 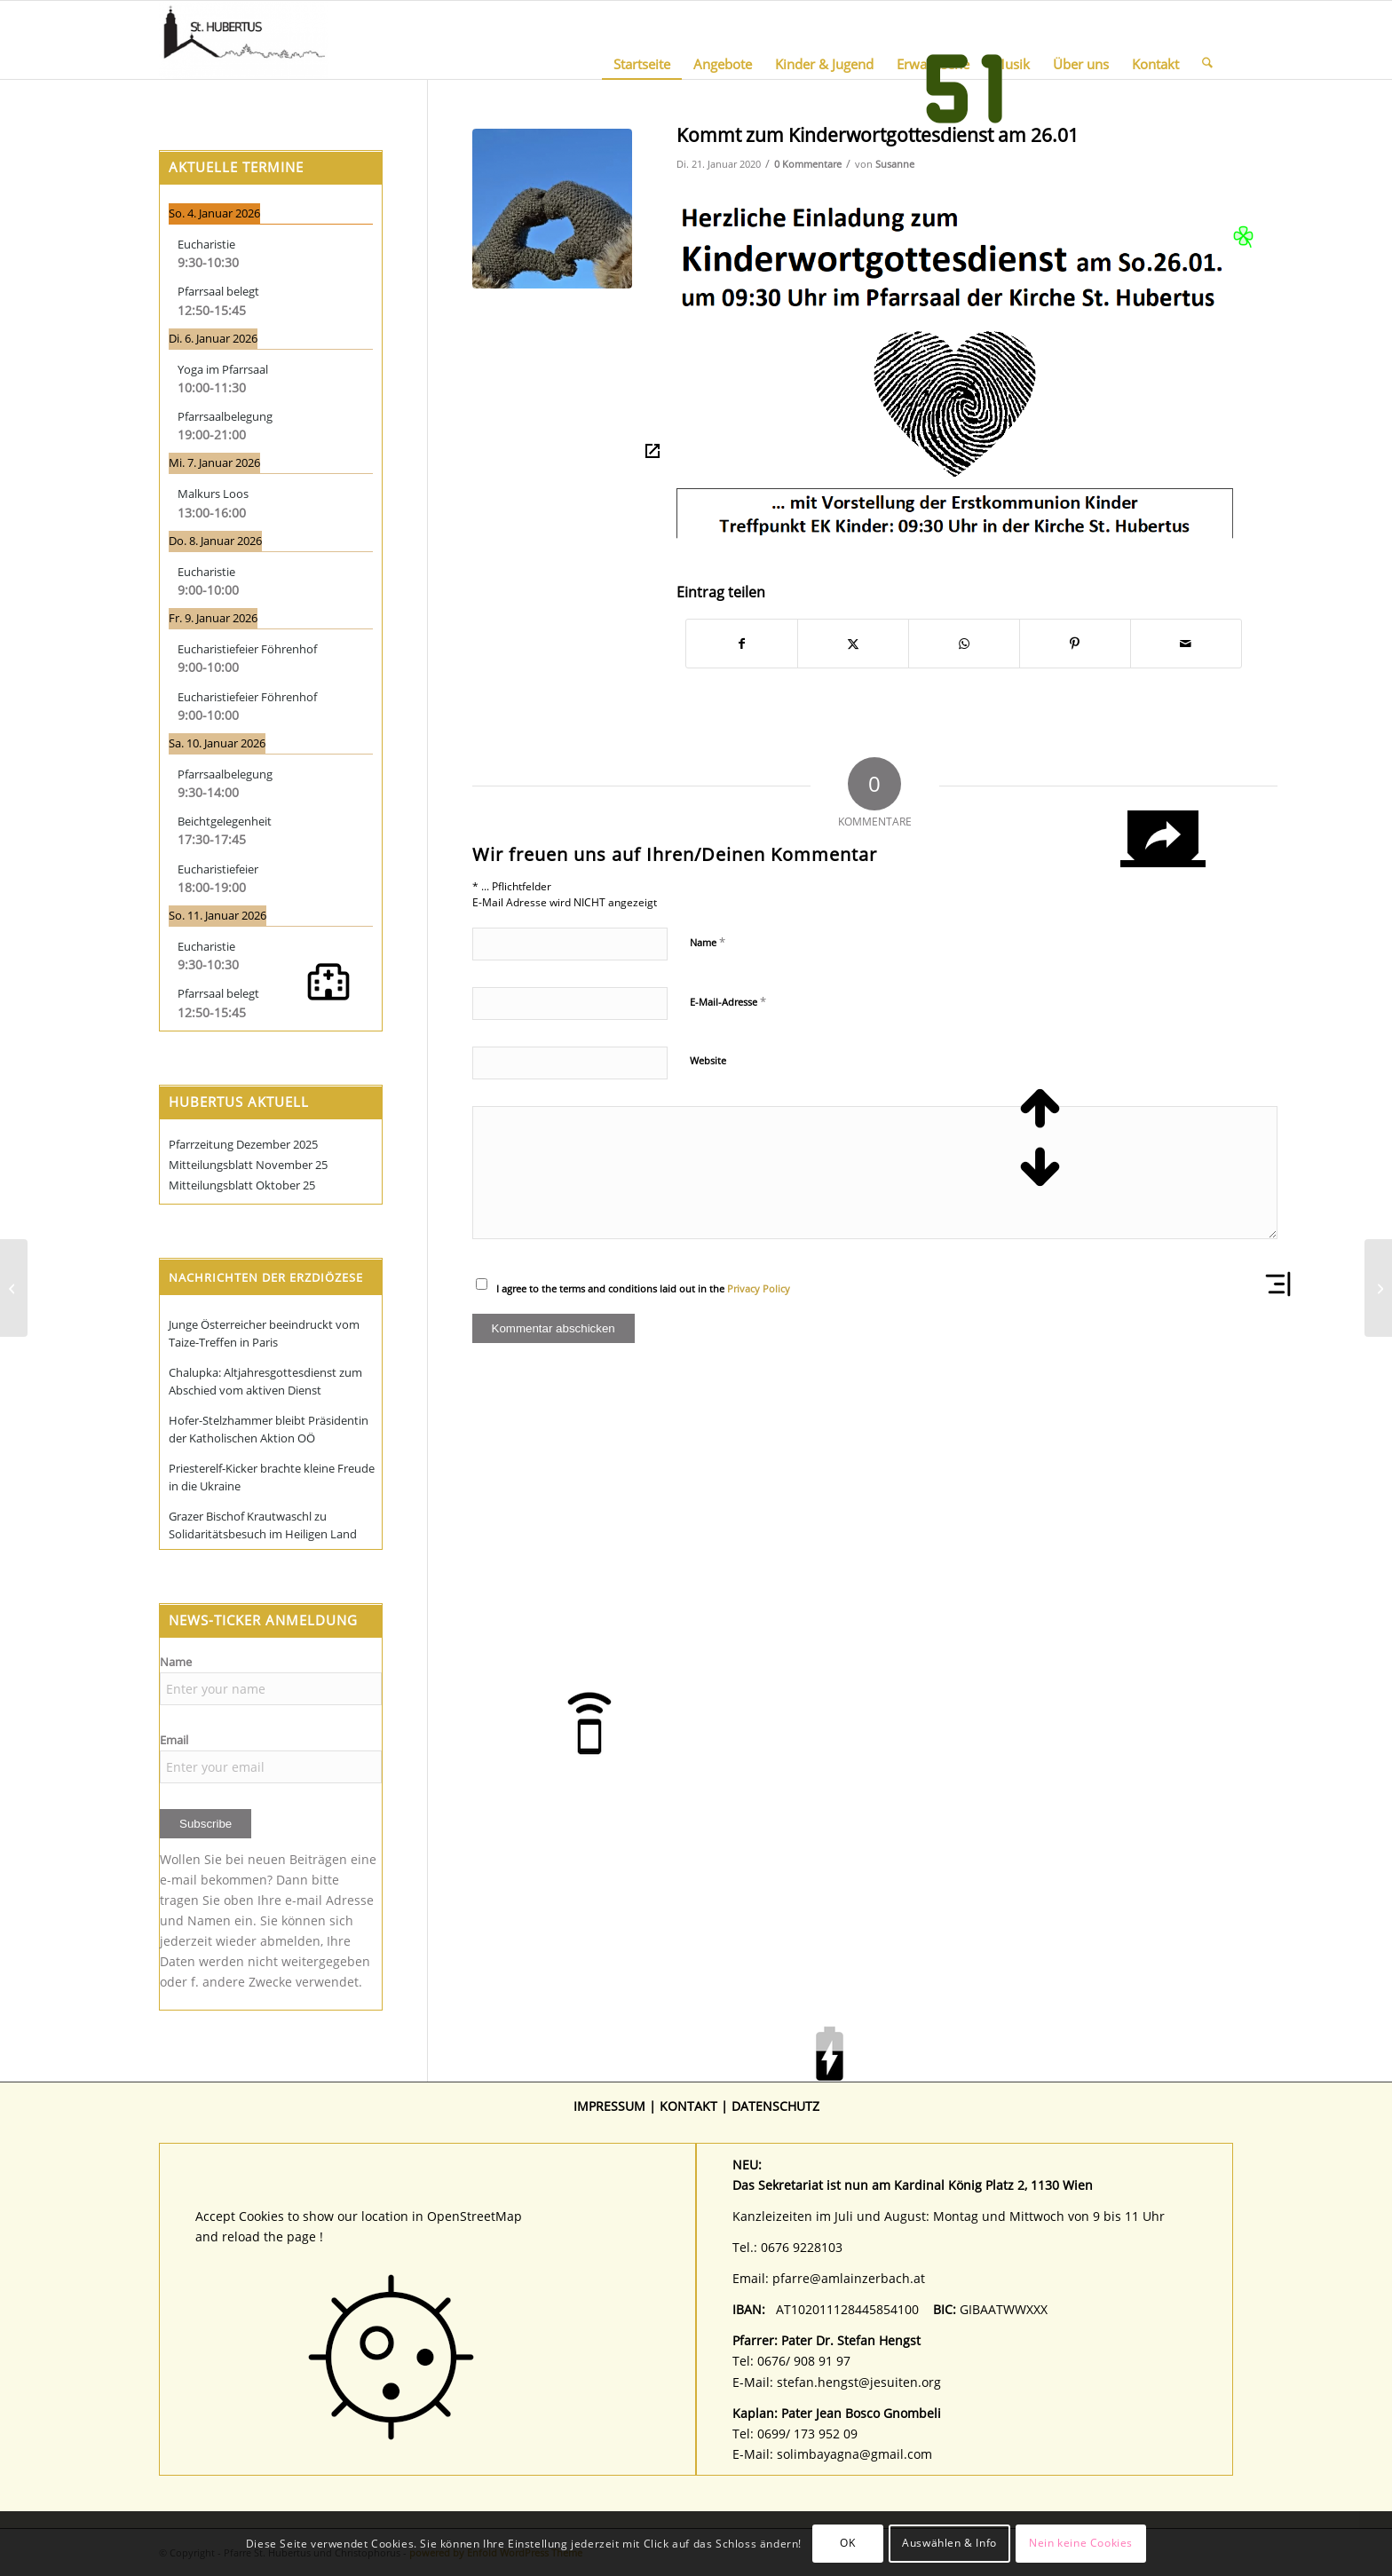 I want to click on align text to the right, so click(x=1277, y=1284).